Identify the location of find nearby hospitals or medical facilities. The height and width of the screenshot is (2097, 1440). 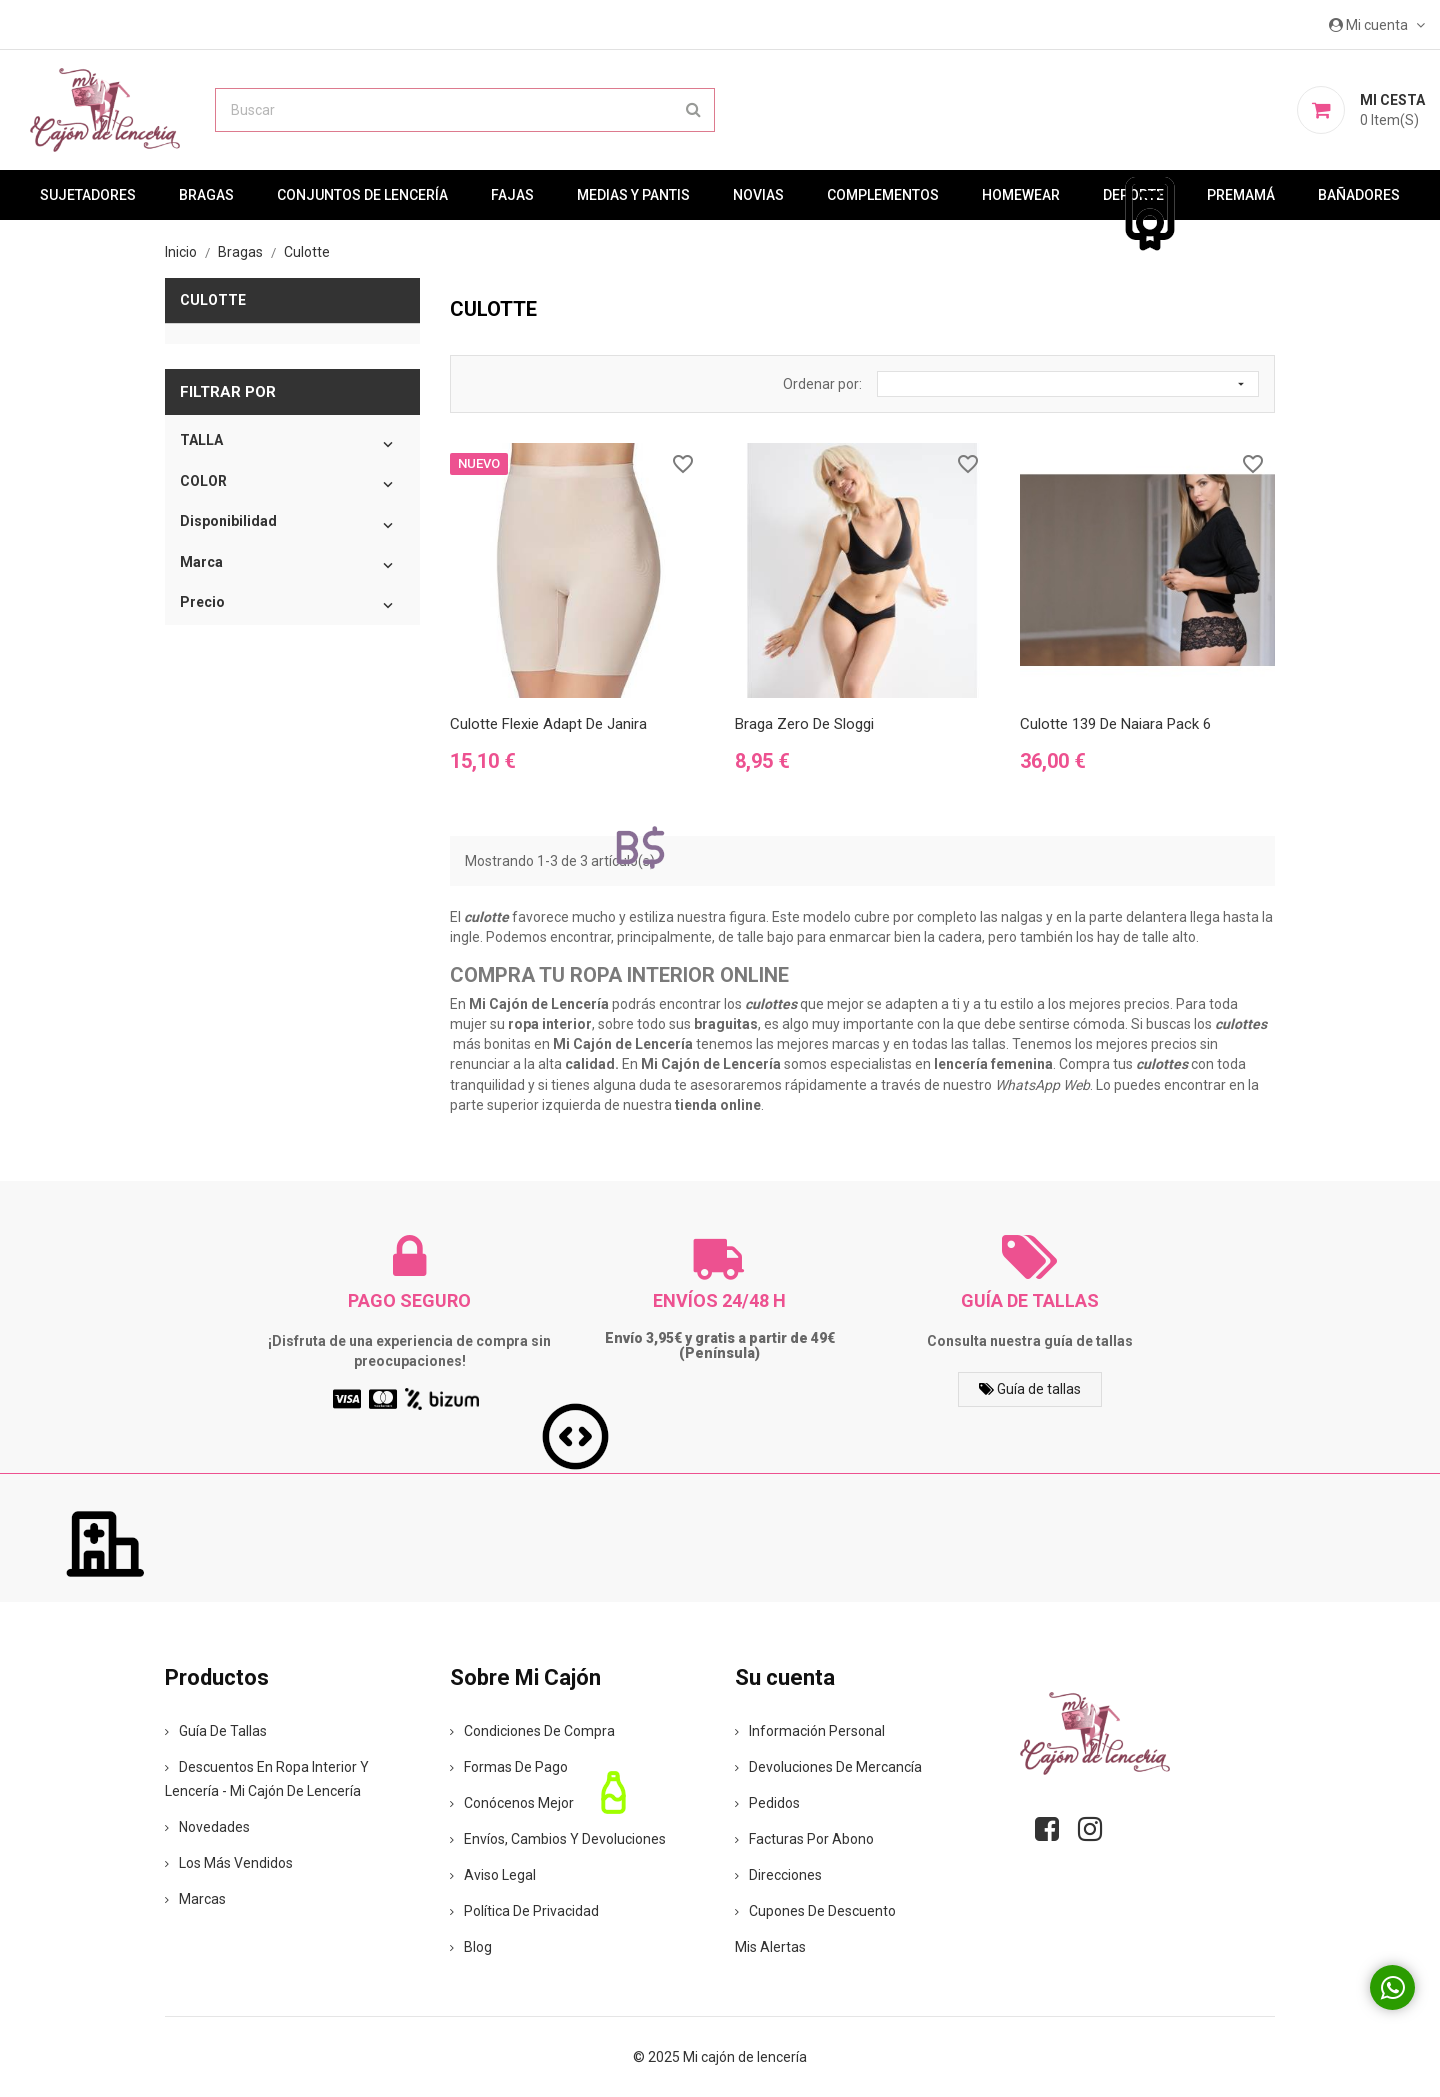
(102, 1544).